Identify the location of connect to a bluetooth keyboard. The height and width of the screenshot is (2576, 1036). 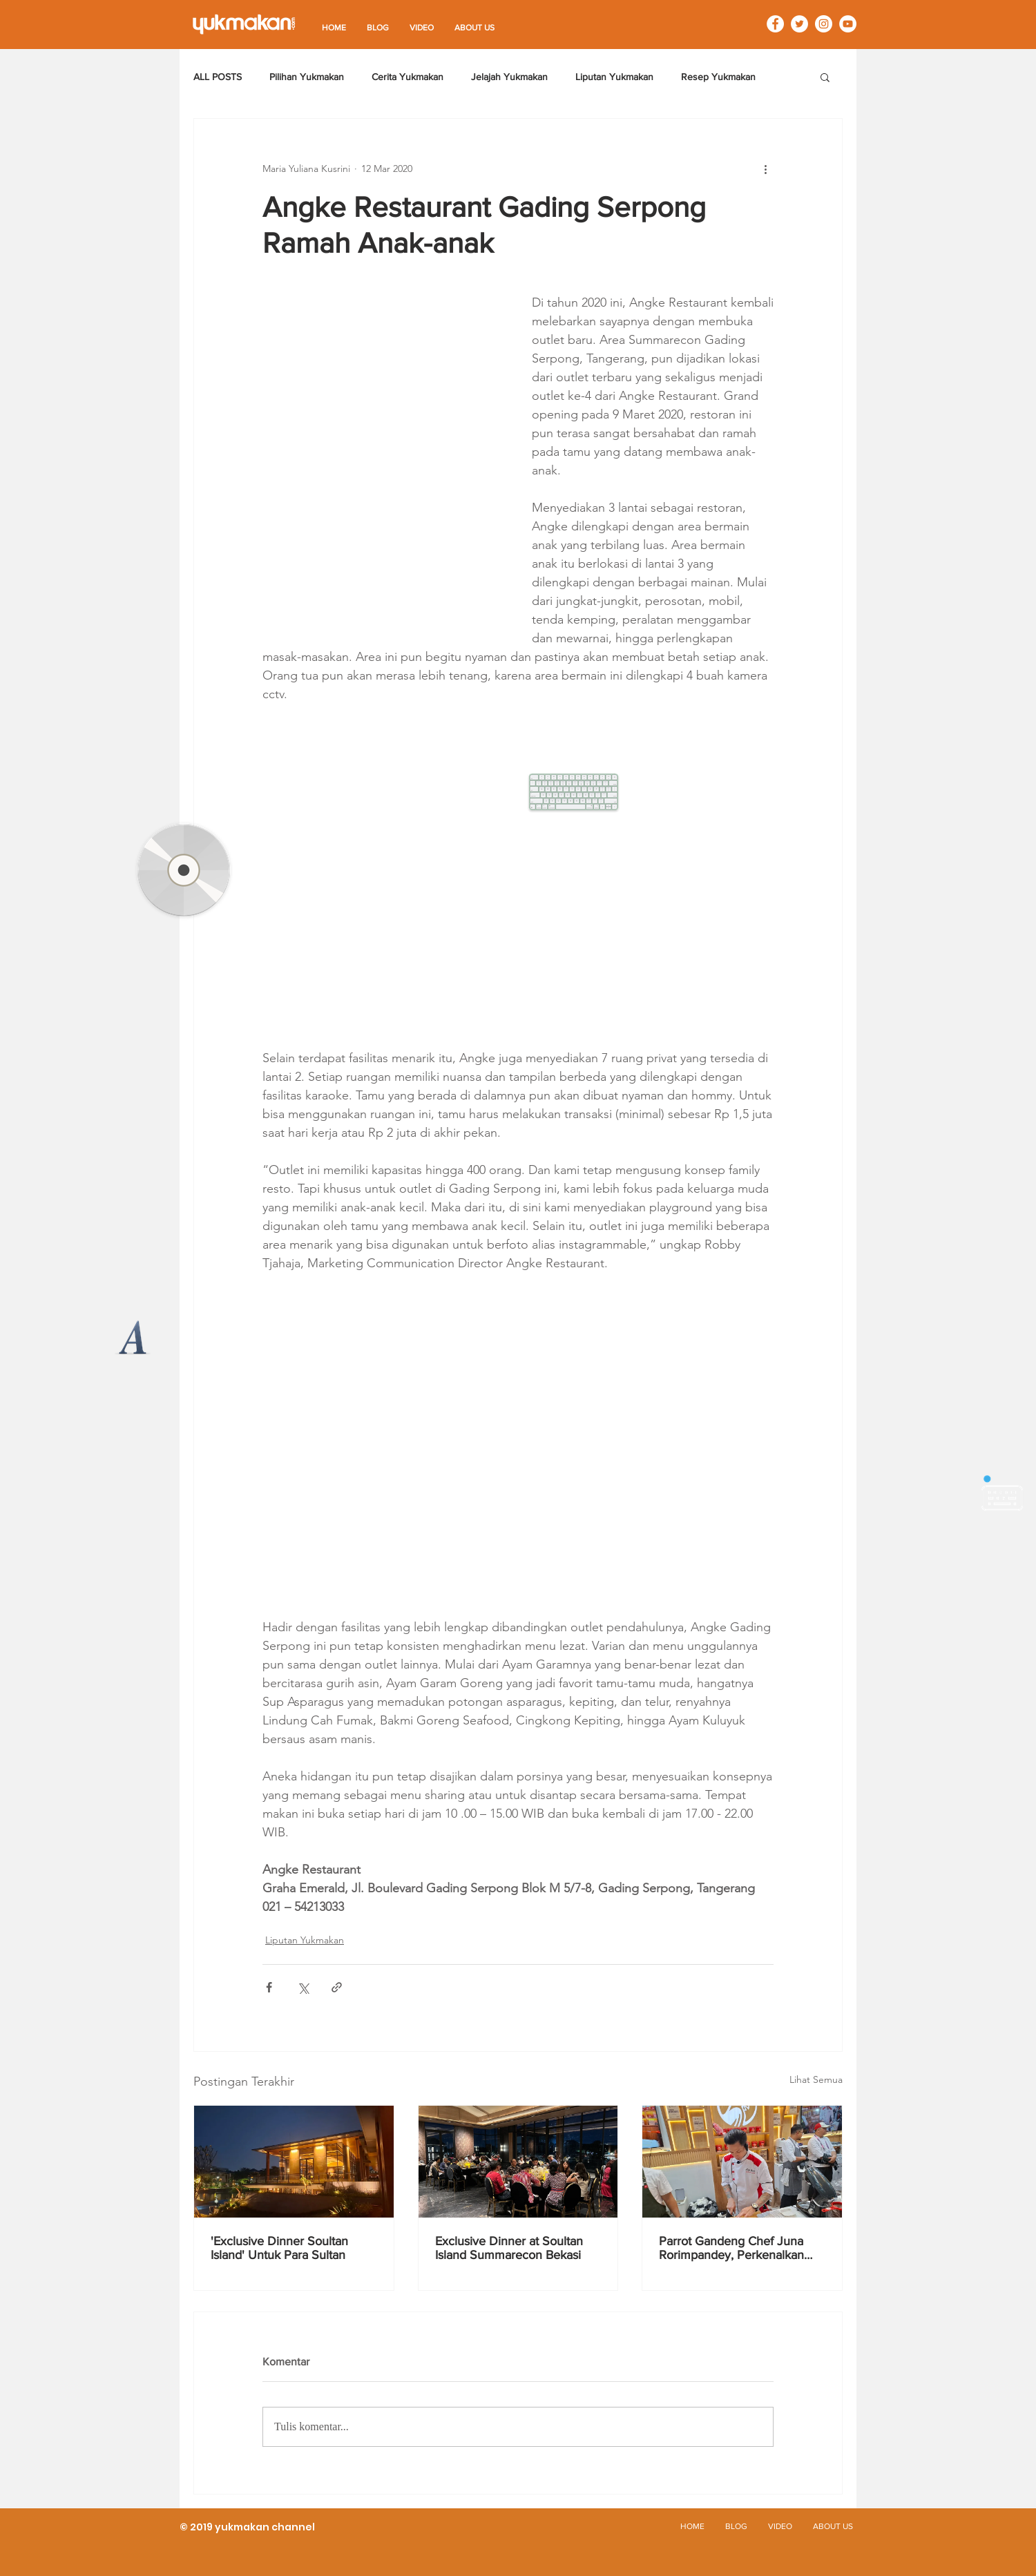
(573, 791).